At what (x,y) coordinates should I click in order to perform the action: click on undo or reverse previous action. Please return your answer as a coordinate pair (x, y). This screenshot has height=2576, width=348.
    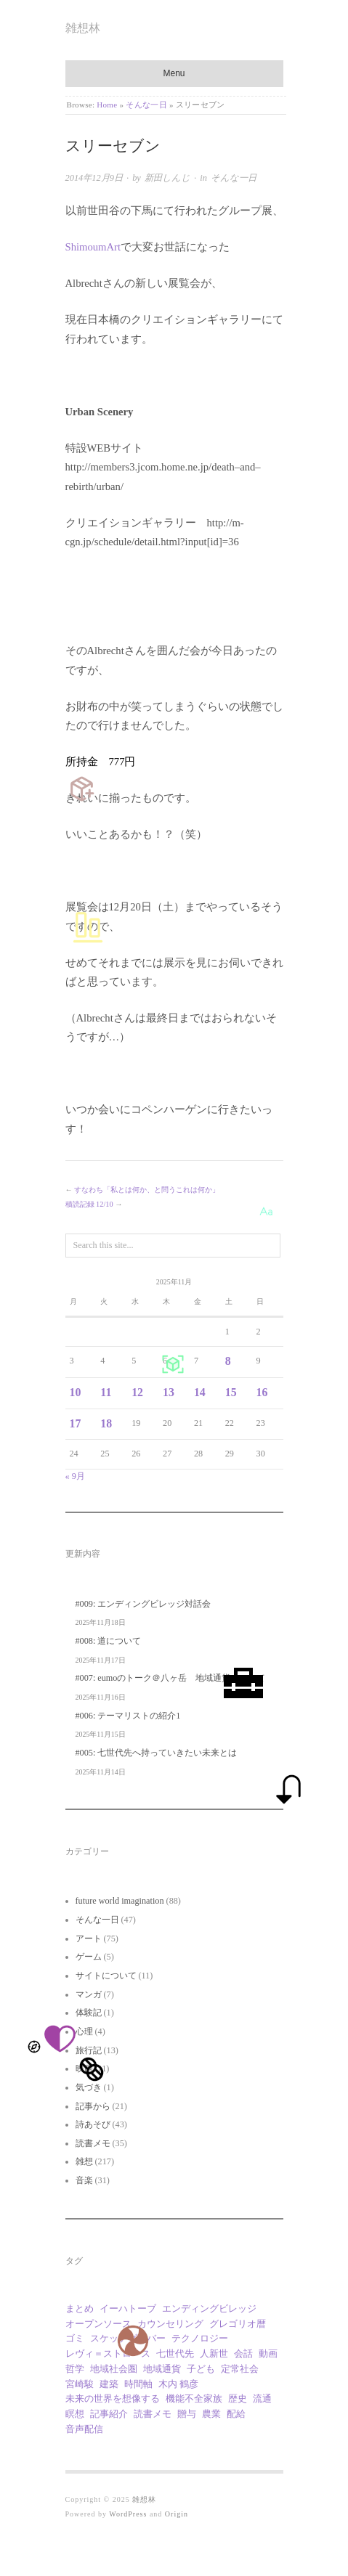
    Looking at the image, I should click on (289, 1789).